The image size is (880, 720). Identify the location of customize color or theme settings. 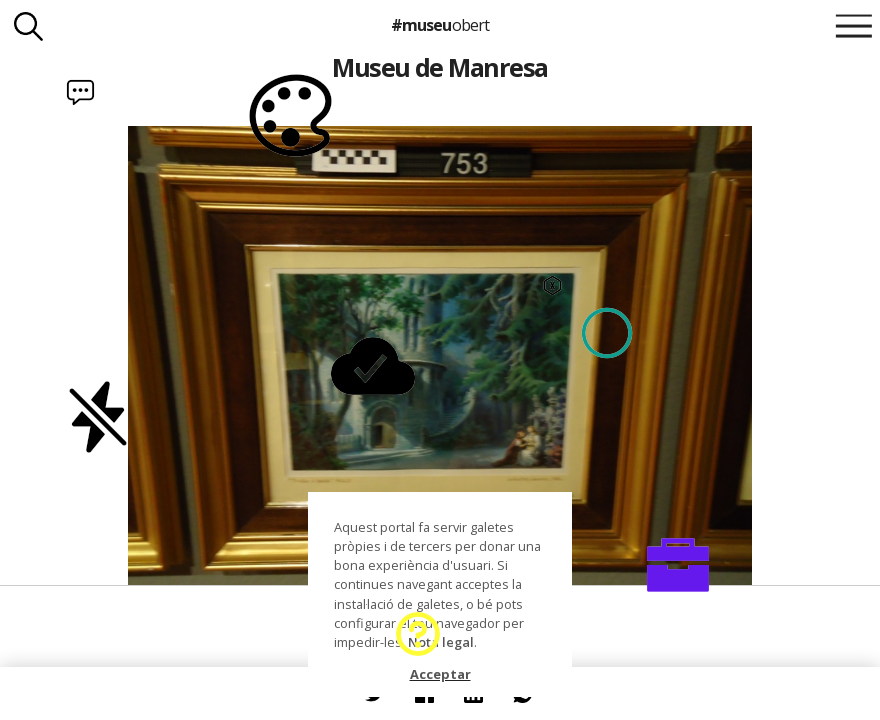
(290, 115).